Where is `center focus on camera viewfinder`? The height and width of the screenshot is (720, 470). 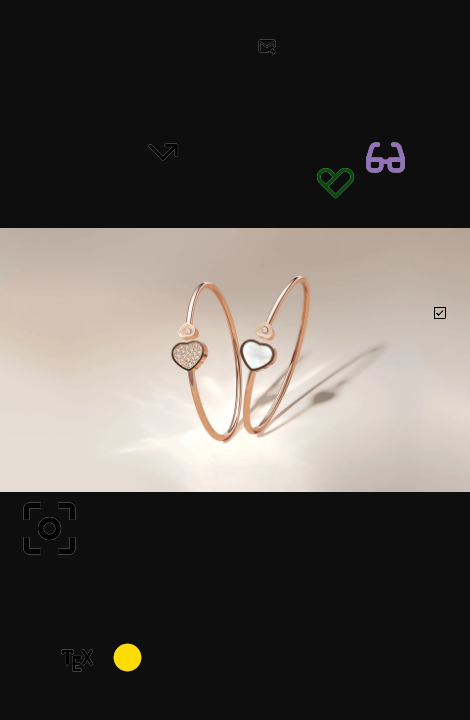
center focus on camera viewfinder is located at coordinates (49, 528).